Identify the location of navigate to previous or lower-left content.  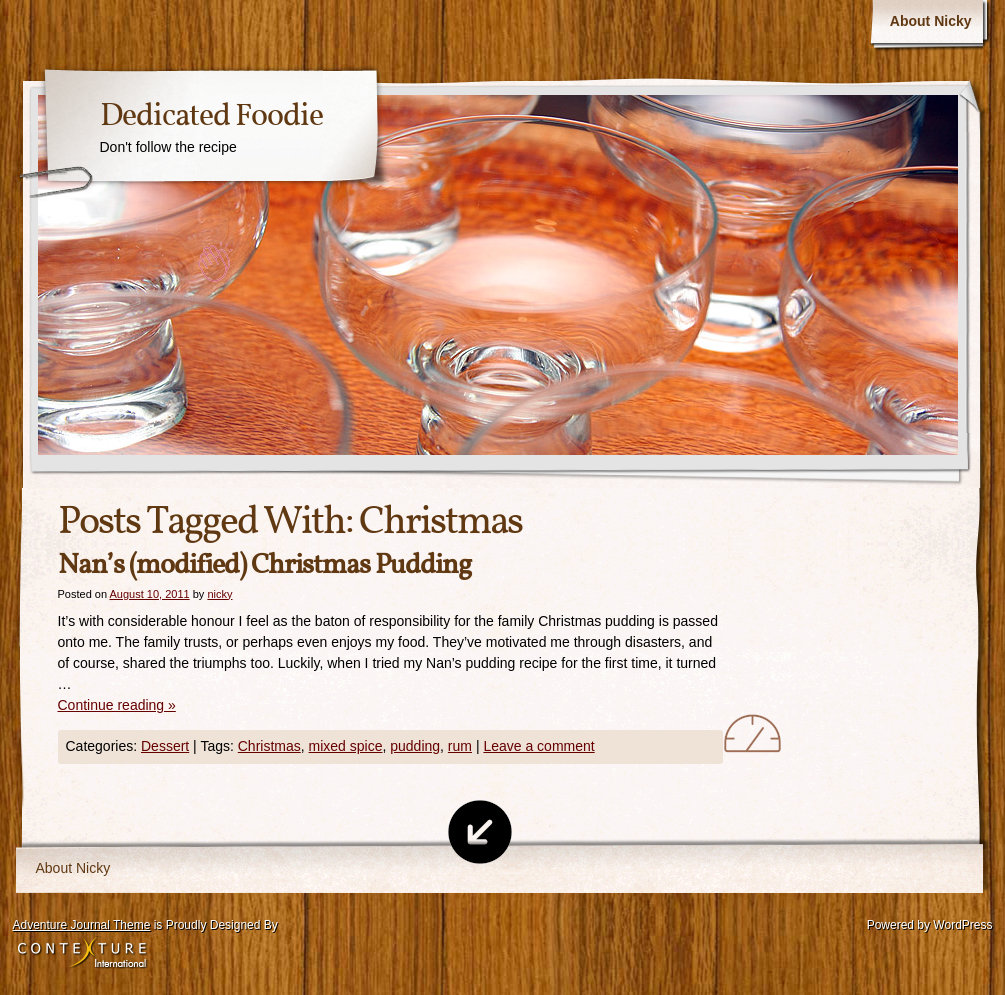
(480, 832).